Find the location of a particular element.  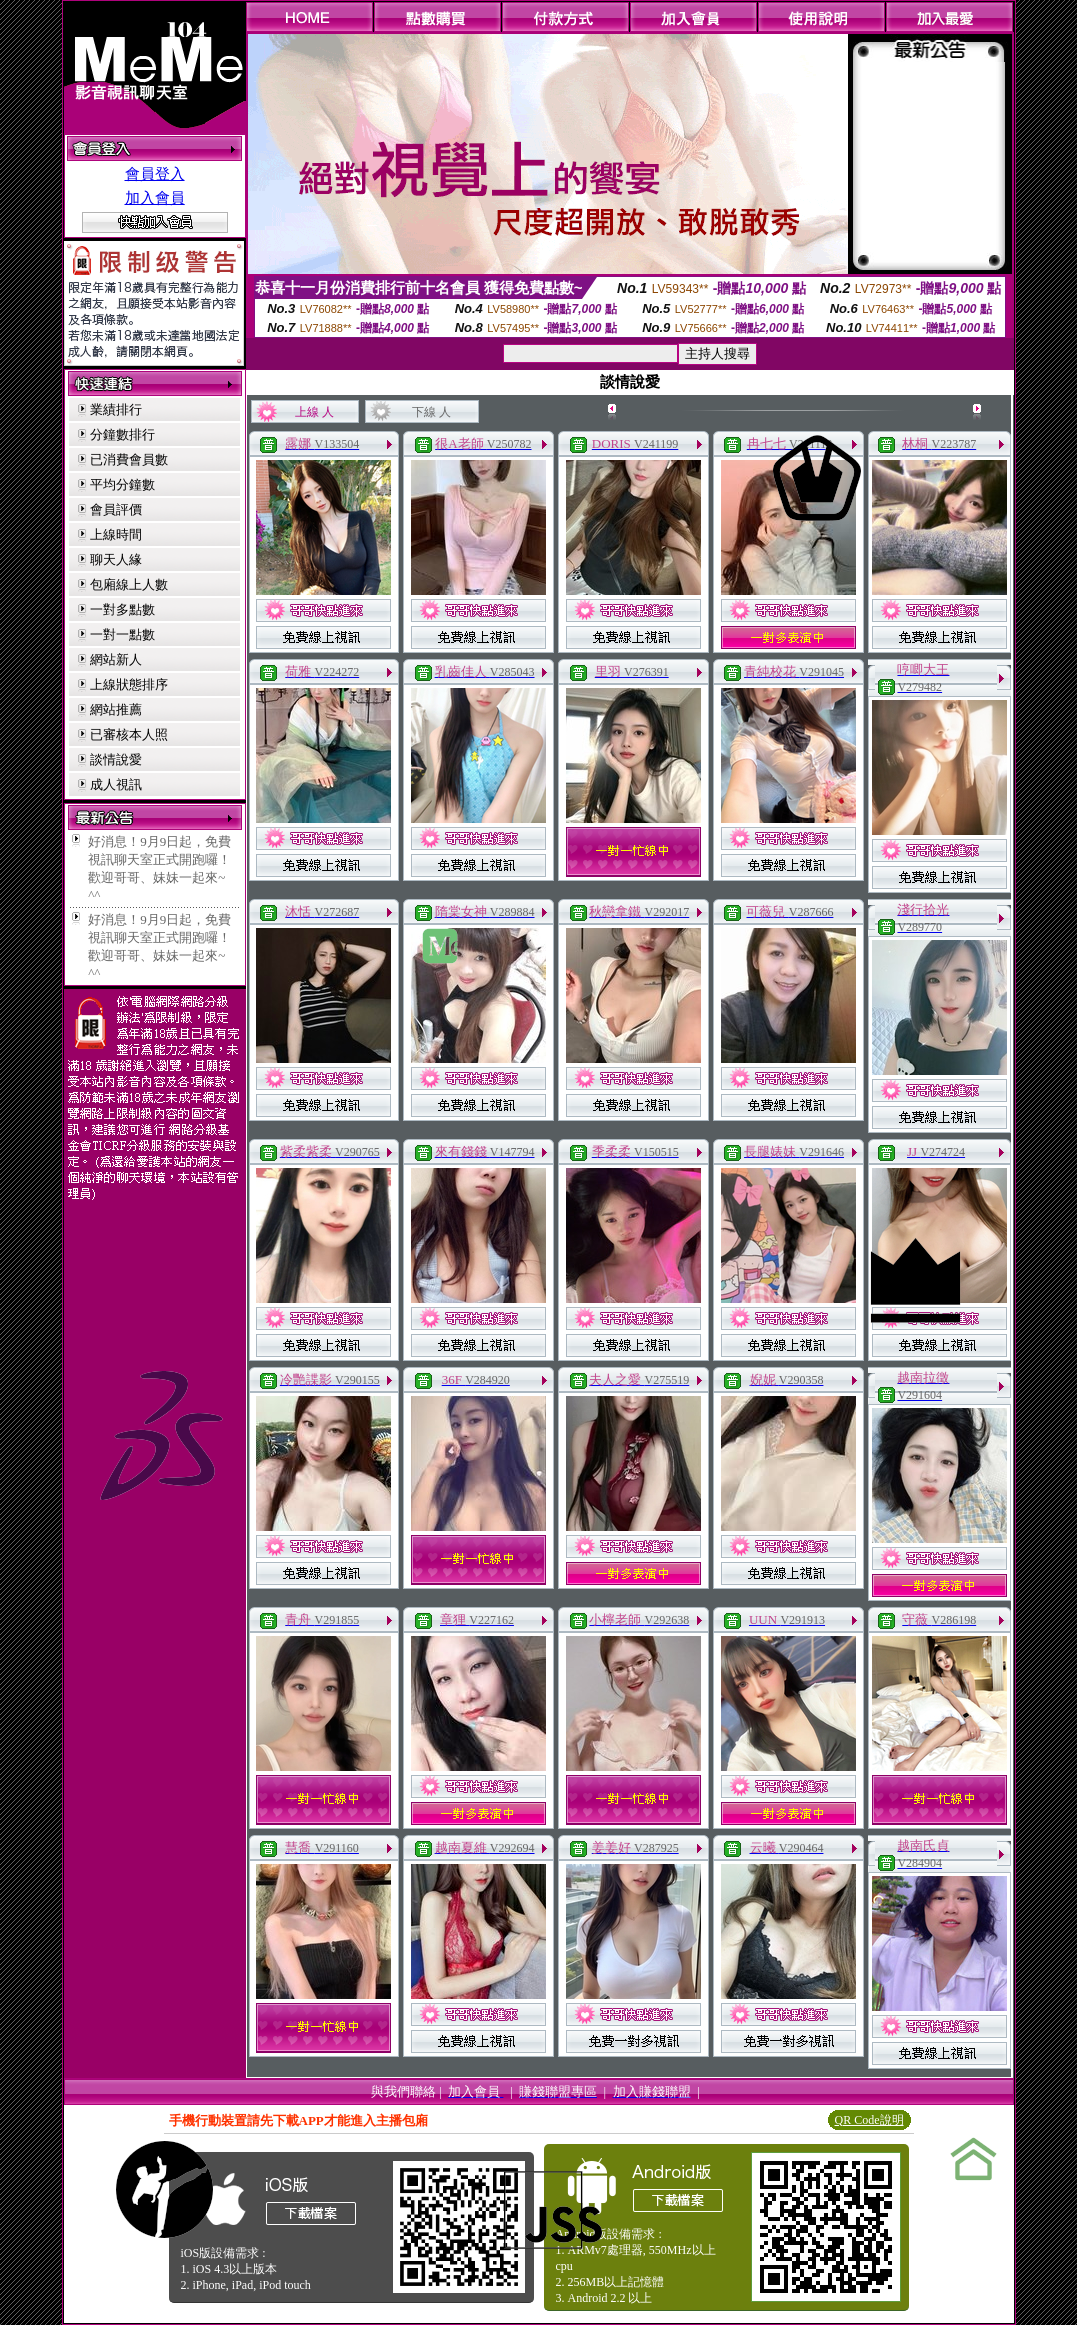

sfml framework or library branding is located at coordinates (817, 478).